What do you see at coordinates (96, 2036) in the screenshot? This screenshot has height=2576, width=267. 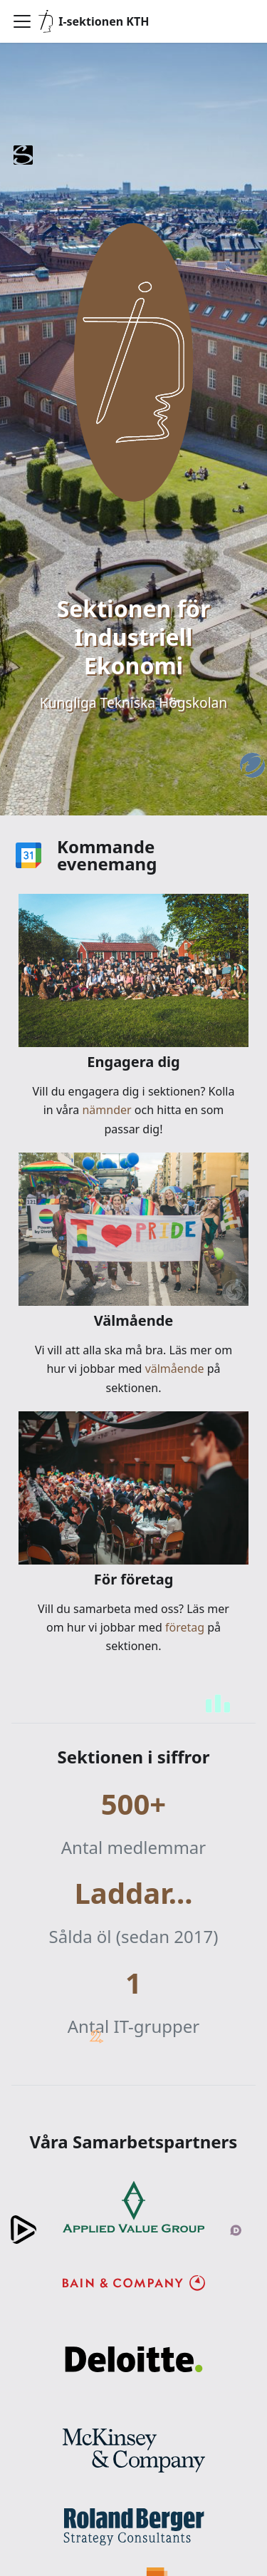 I see `draft2digital publishing platform logo` at bounding box center [96, 2036].